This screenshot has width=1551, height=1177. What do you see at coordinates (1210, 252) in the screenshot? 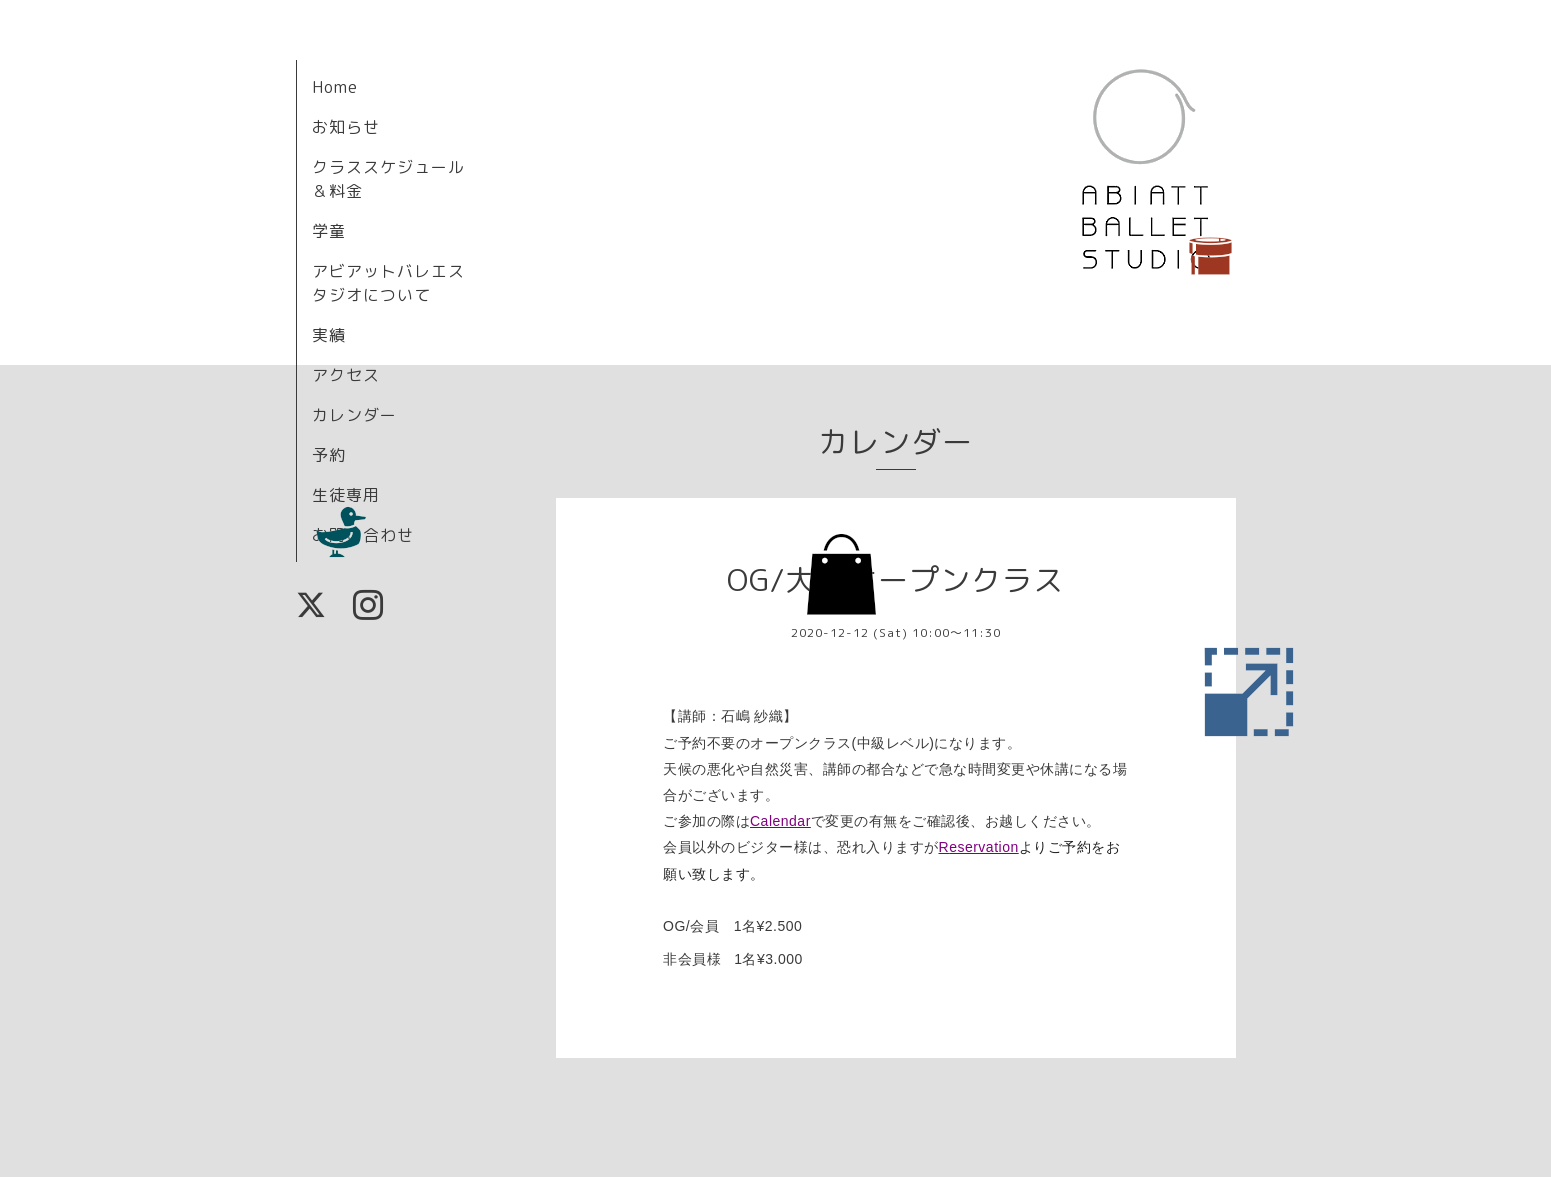
I see `warp or teleport to another location` at bounding box center [1210, 252].